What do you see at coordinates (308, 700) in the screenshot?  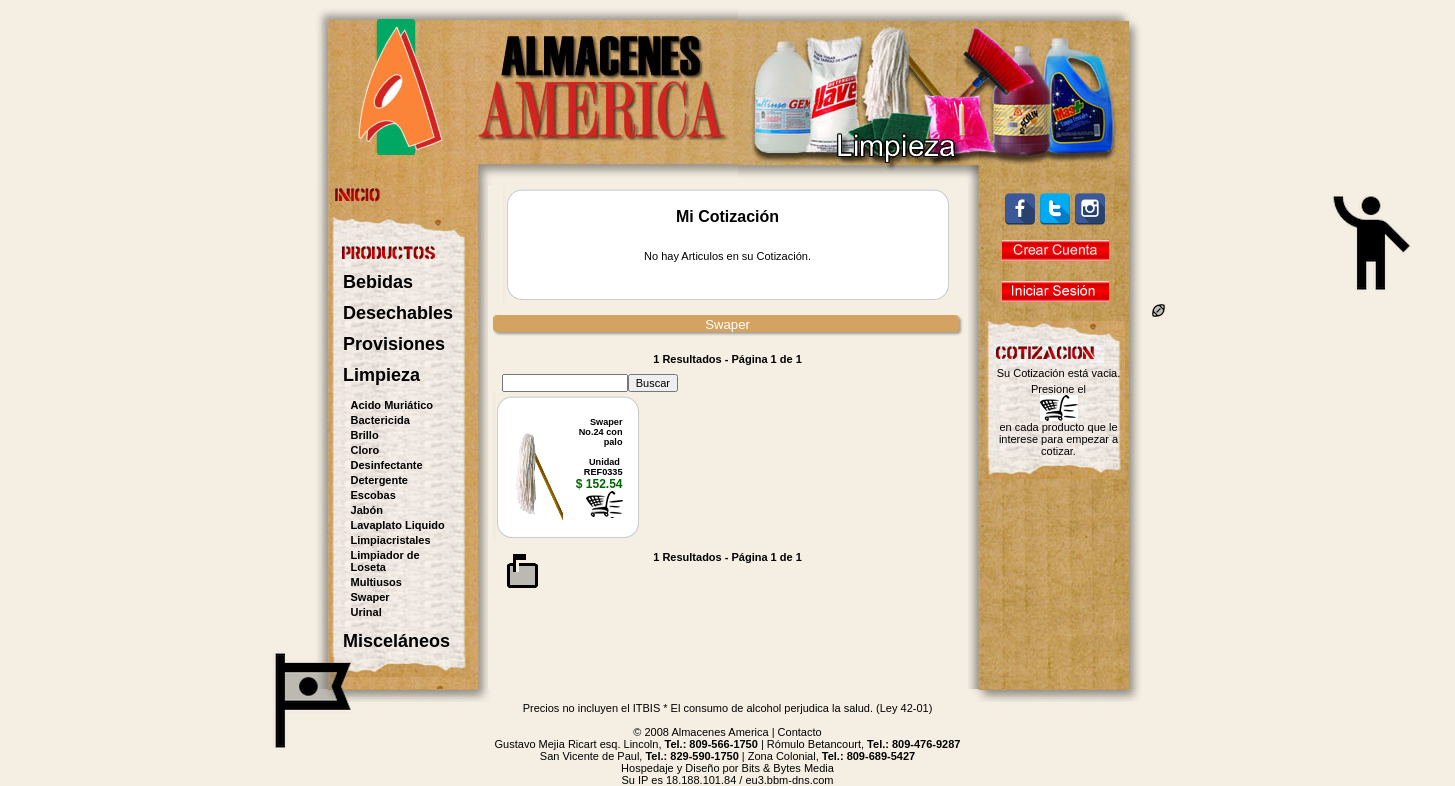 I see `start a guided tour or walkthrough` at bounding box center [308, 700].